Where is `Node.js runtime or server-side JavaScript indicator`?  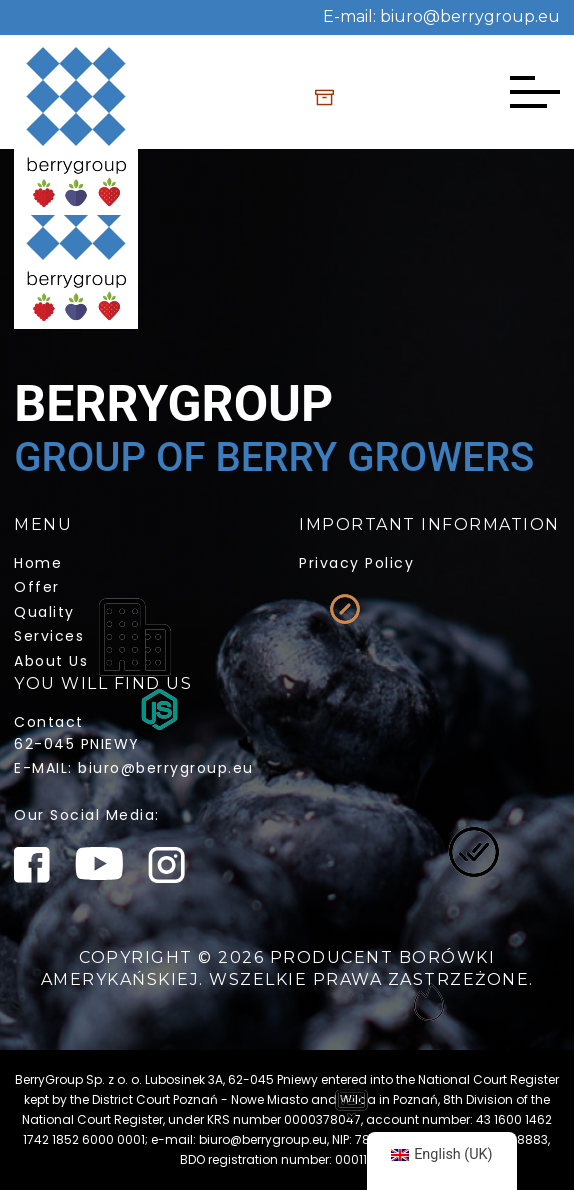
Node.js runtime or server-side JavaScript indicator is located at coordinates (159, 709).